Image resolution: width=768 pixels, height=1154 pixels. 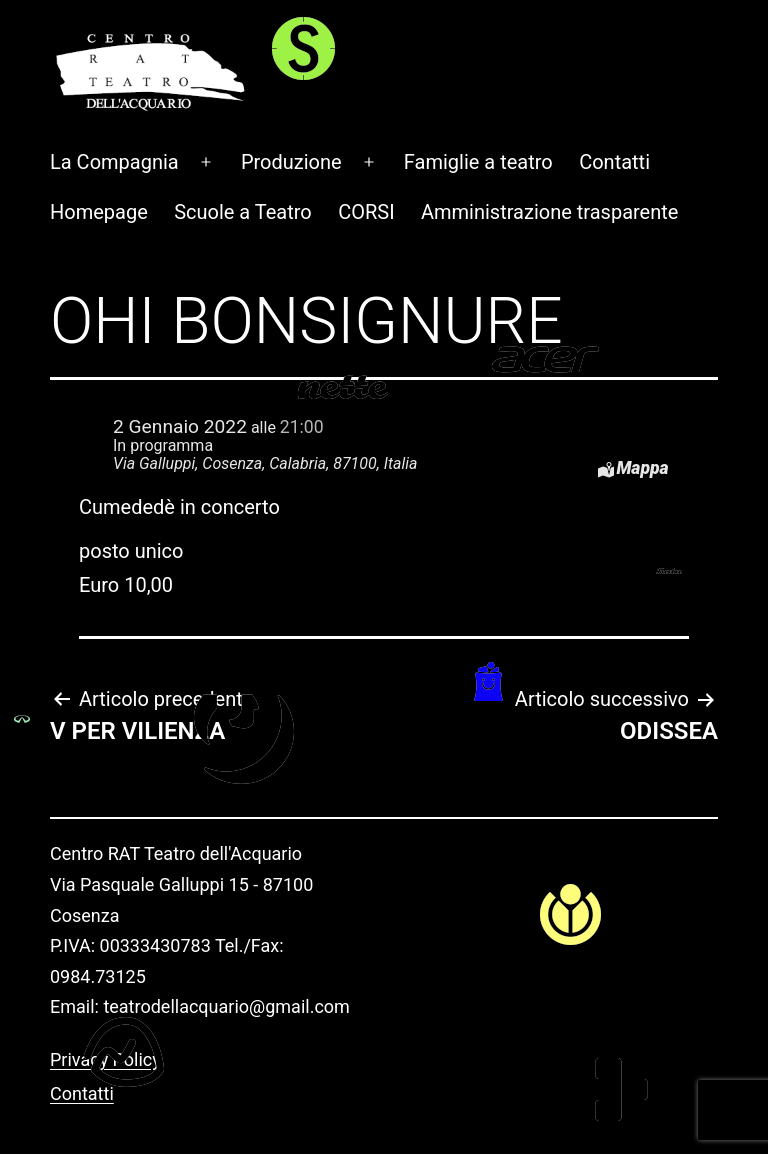 What do you see at coordinates (488, 681) in the screenshot?
I see `open the Blibli shopping app` at bounding box center [488, 681].